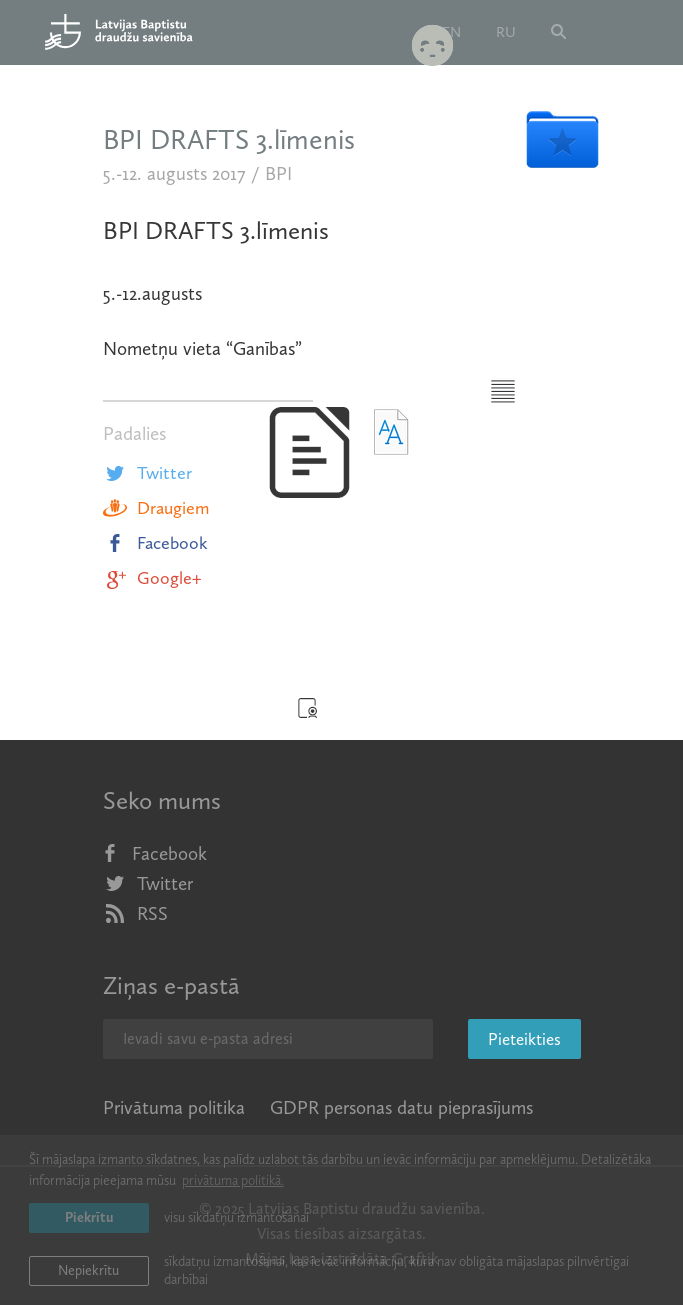 The width and height of the screenshot is (683, 1305). Describe the element at coordinates (503, 392) in the screenshot. I see `justify text to fill the full width` at that location.